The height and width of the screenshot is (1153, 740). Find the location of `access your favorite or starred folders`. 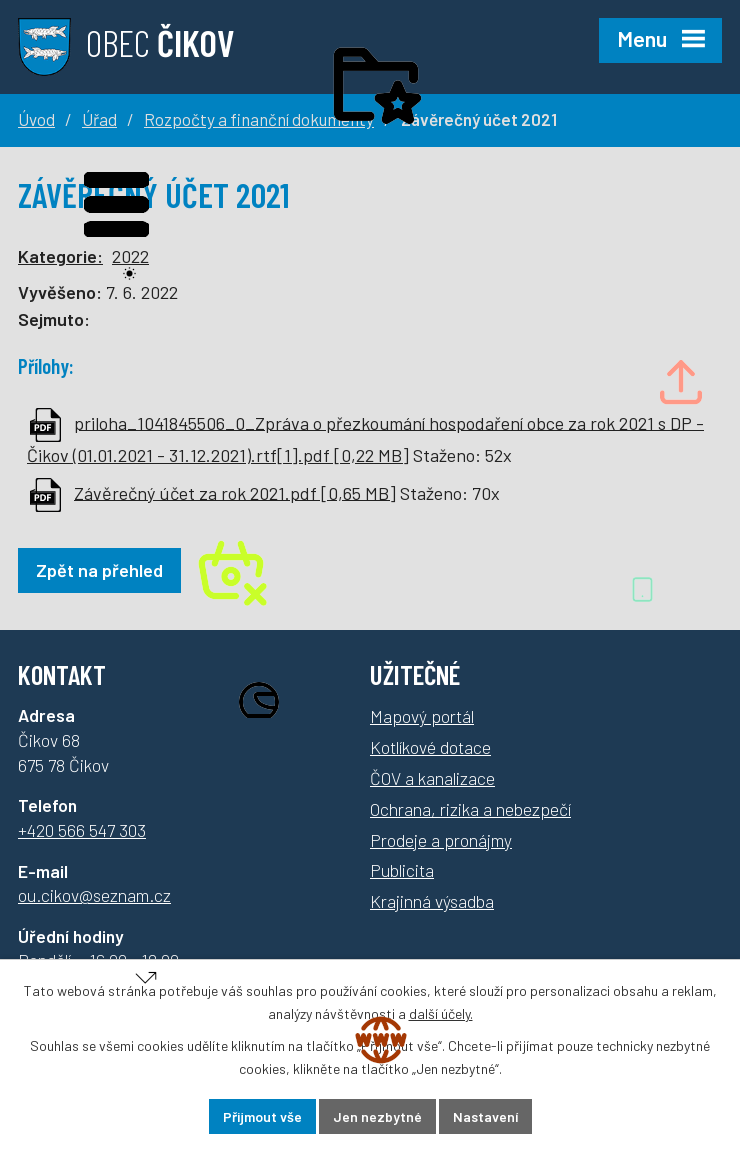

access your favorite or starred folders is located at coordinates (376, 85).